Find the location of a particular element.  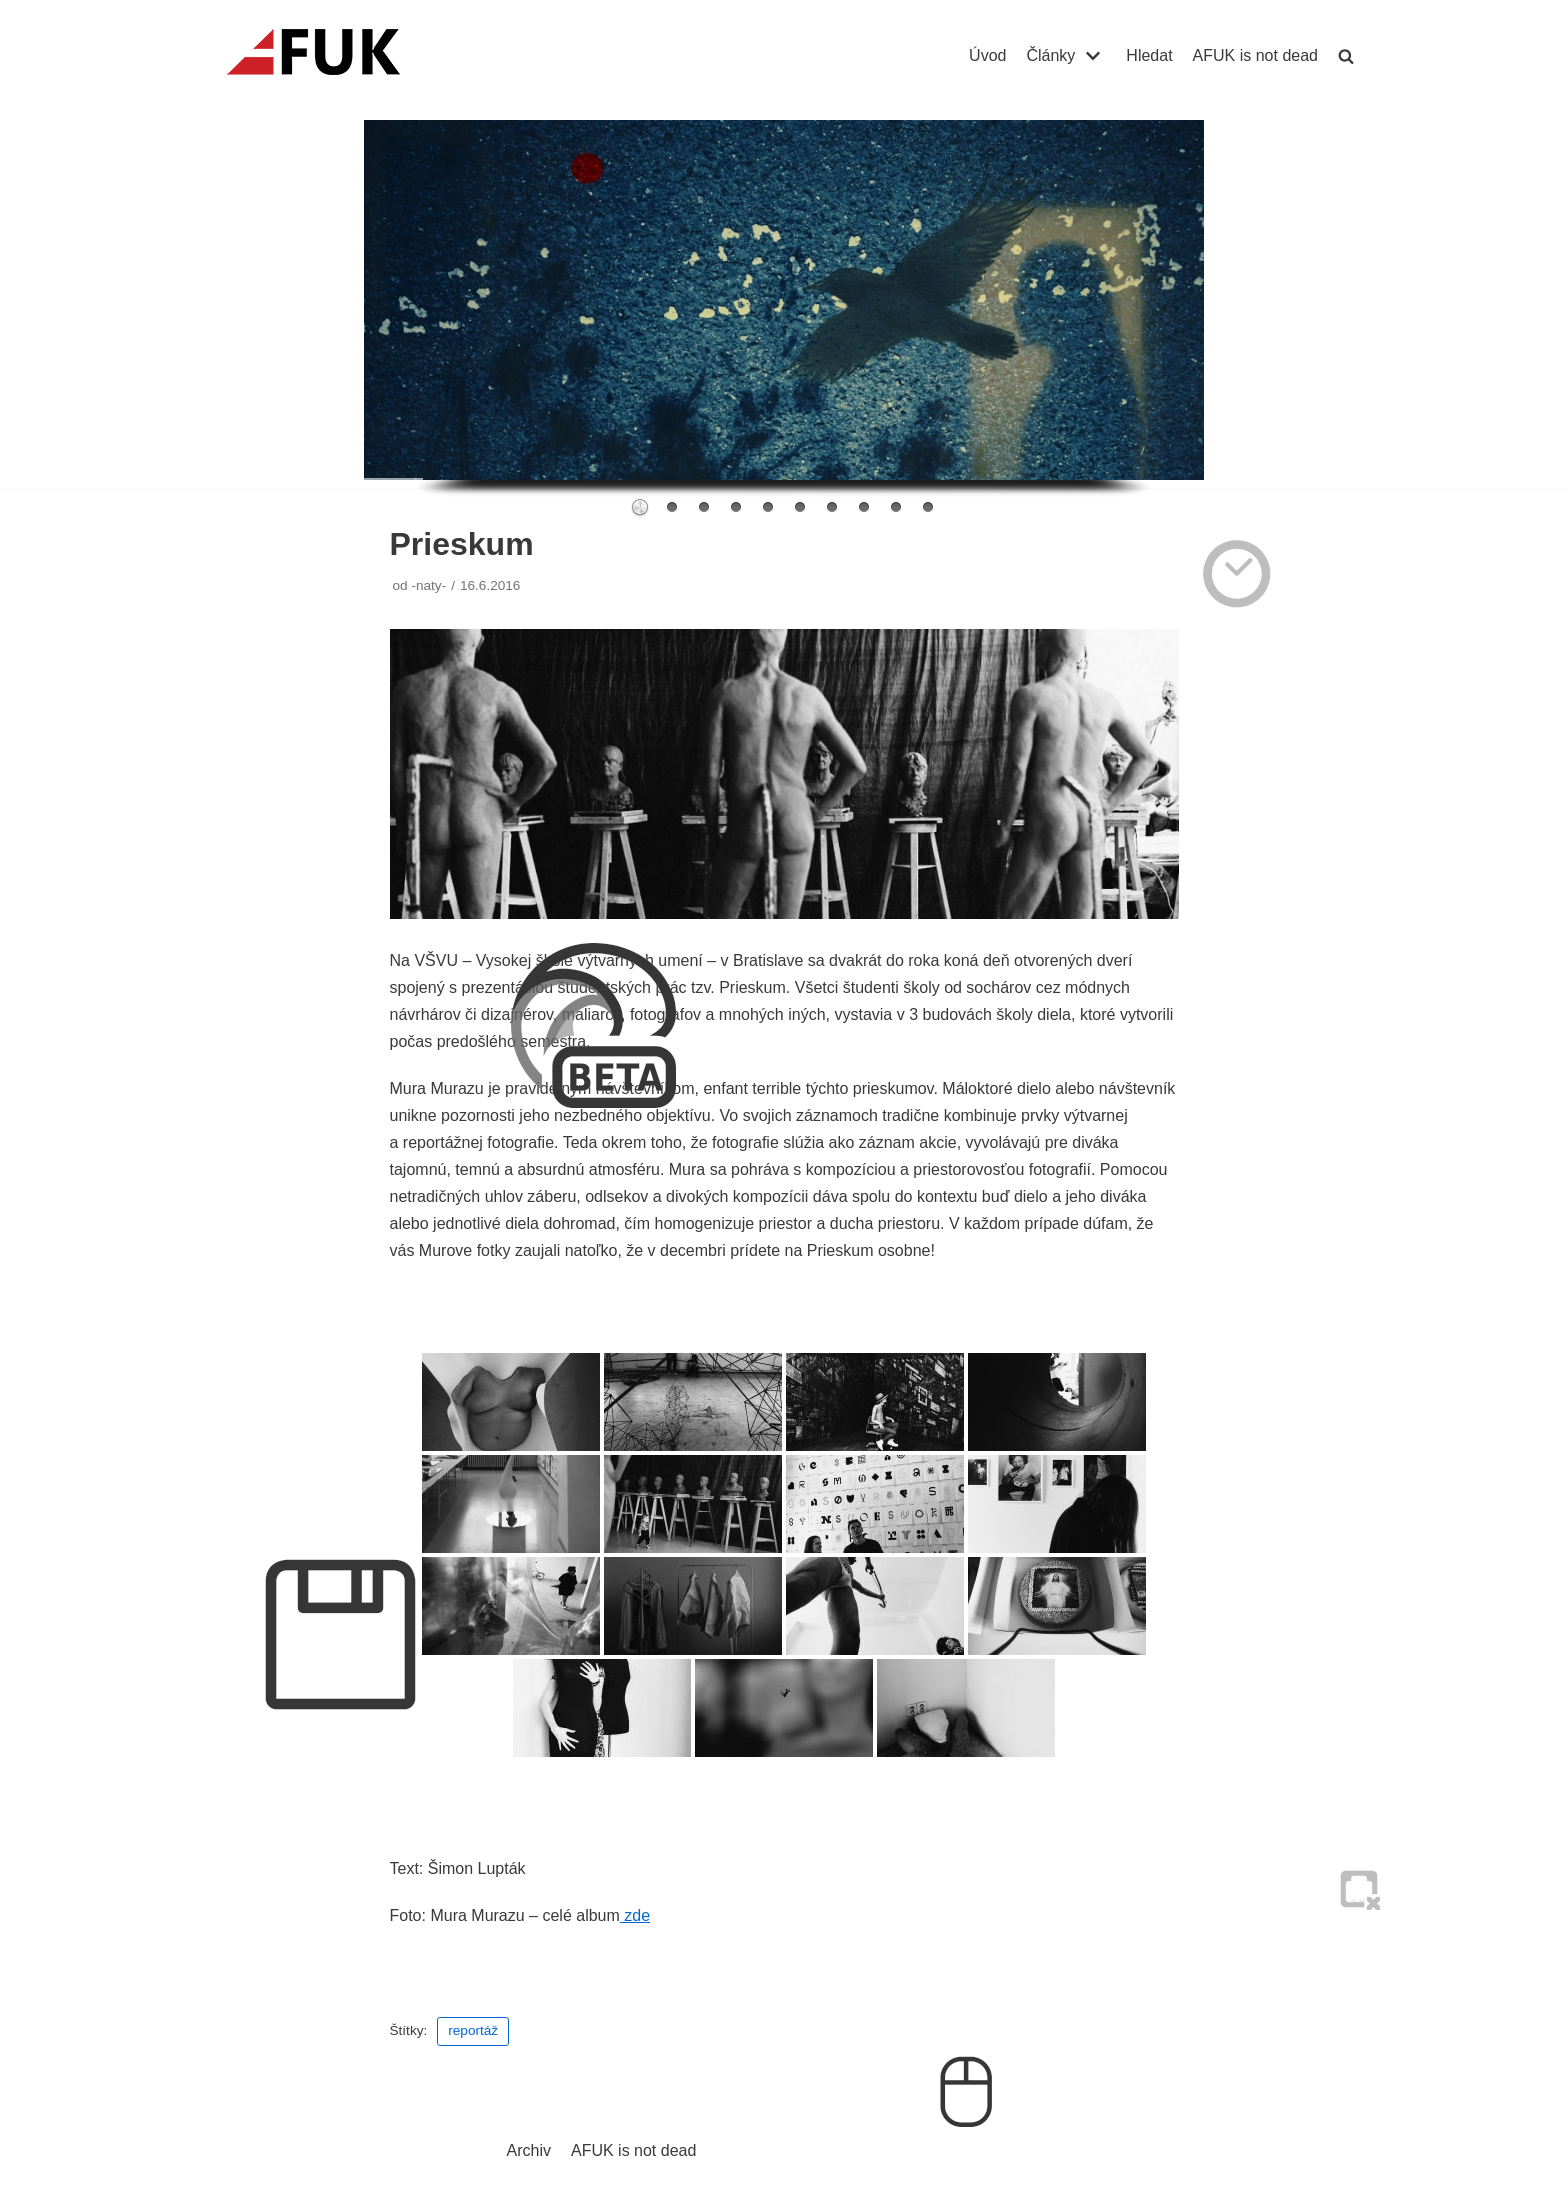

view recently opened documents is located at coordinates (1239, 576).